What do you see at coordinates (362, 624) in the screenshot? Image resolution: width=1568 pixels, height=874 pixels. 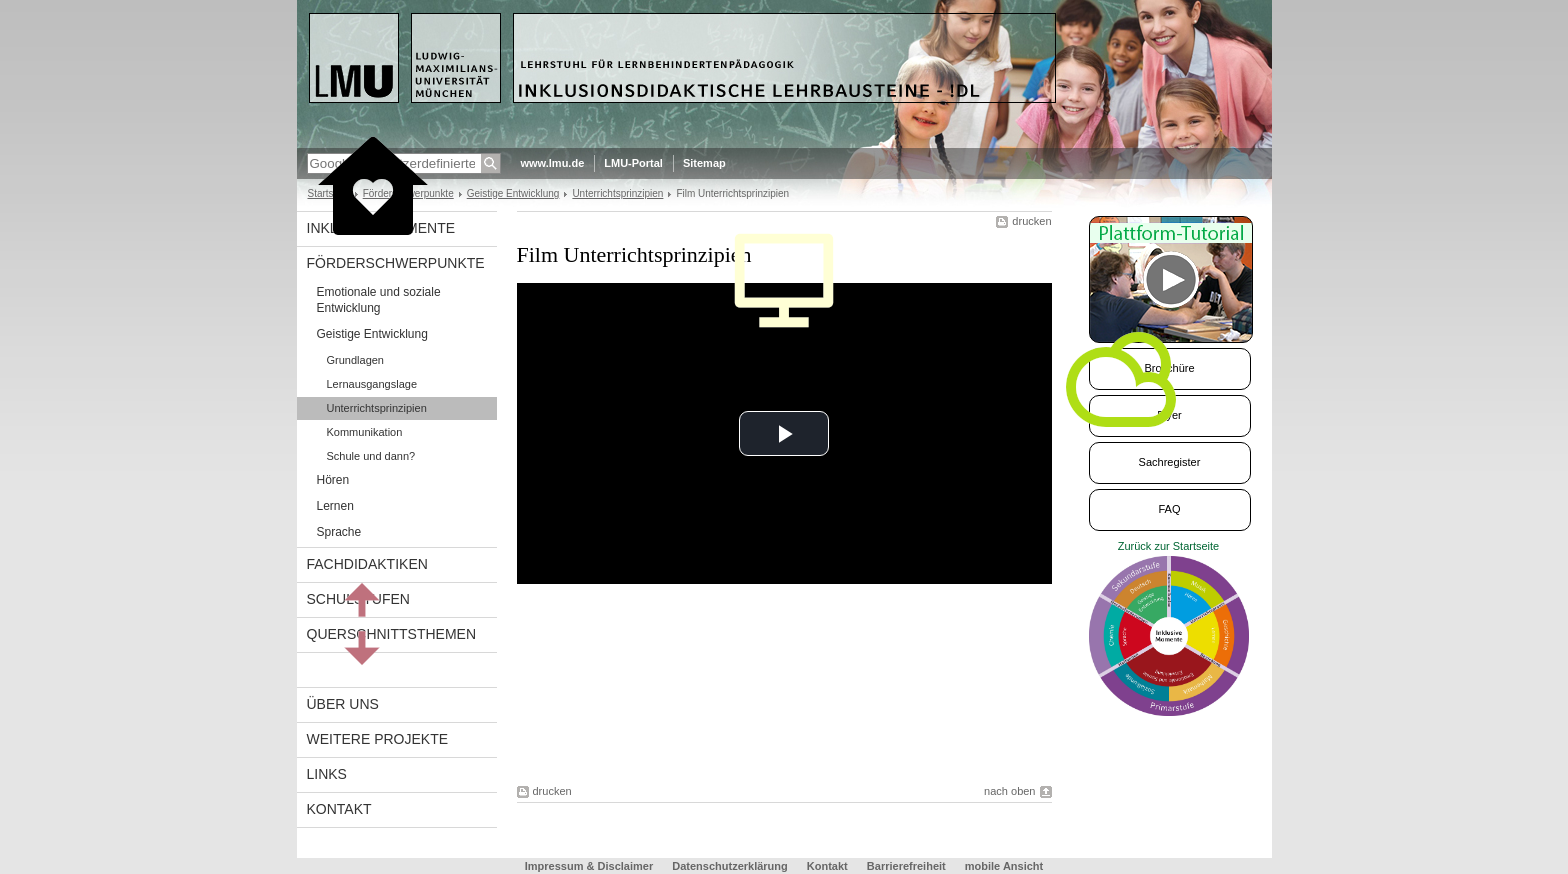 I see `expand content vertically` at bounding box center [362, 624].